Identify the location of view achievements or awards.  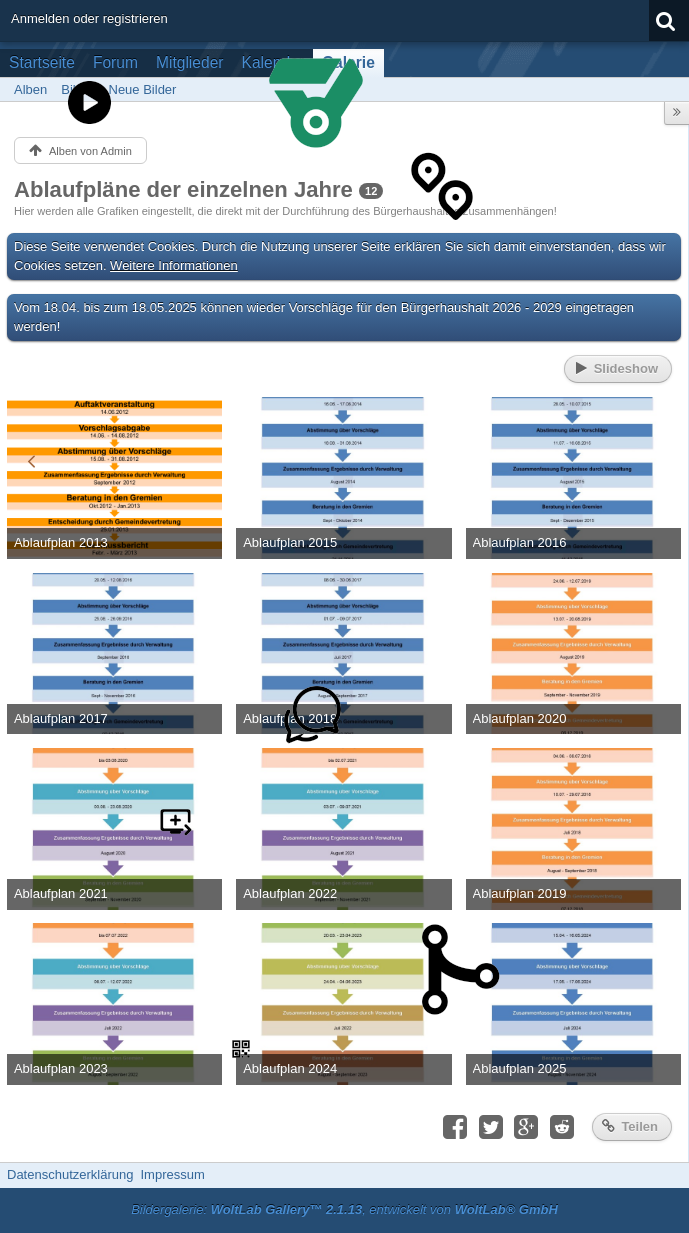
(316, 103).